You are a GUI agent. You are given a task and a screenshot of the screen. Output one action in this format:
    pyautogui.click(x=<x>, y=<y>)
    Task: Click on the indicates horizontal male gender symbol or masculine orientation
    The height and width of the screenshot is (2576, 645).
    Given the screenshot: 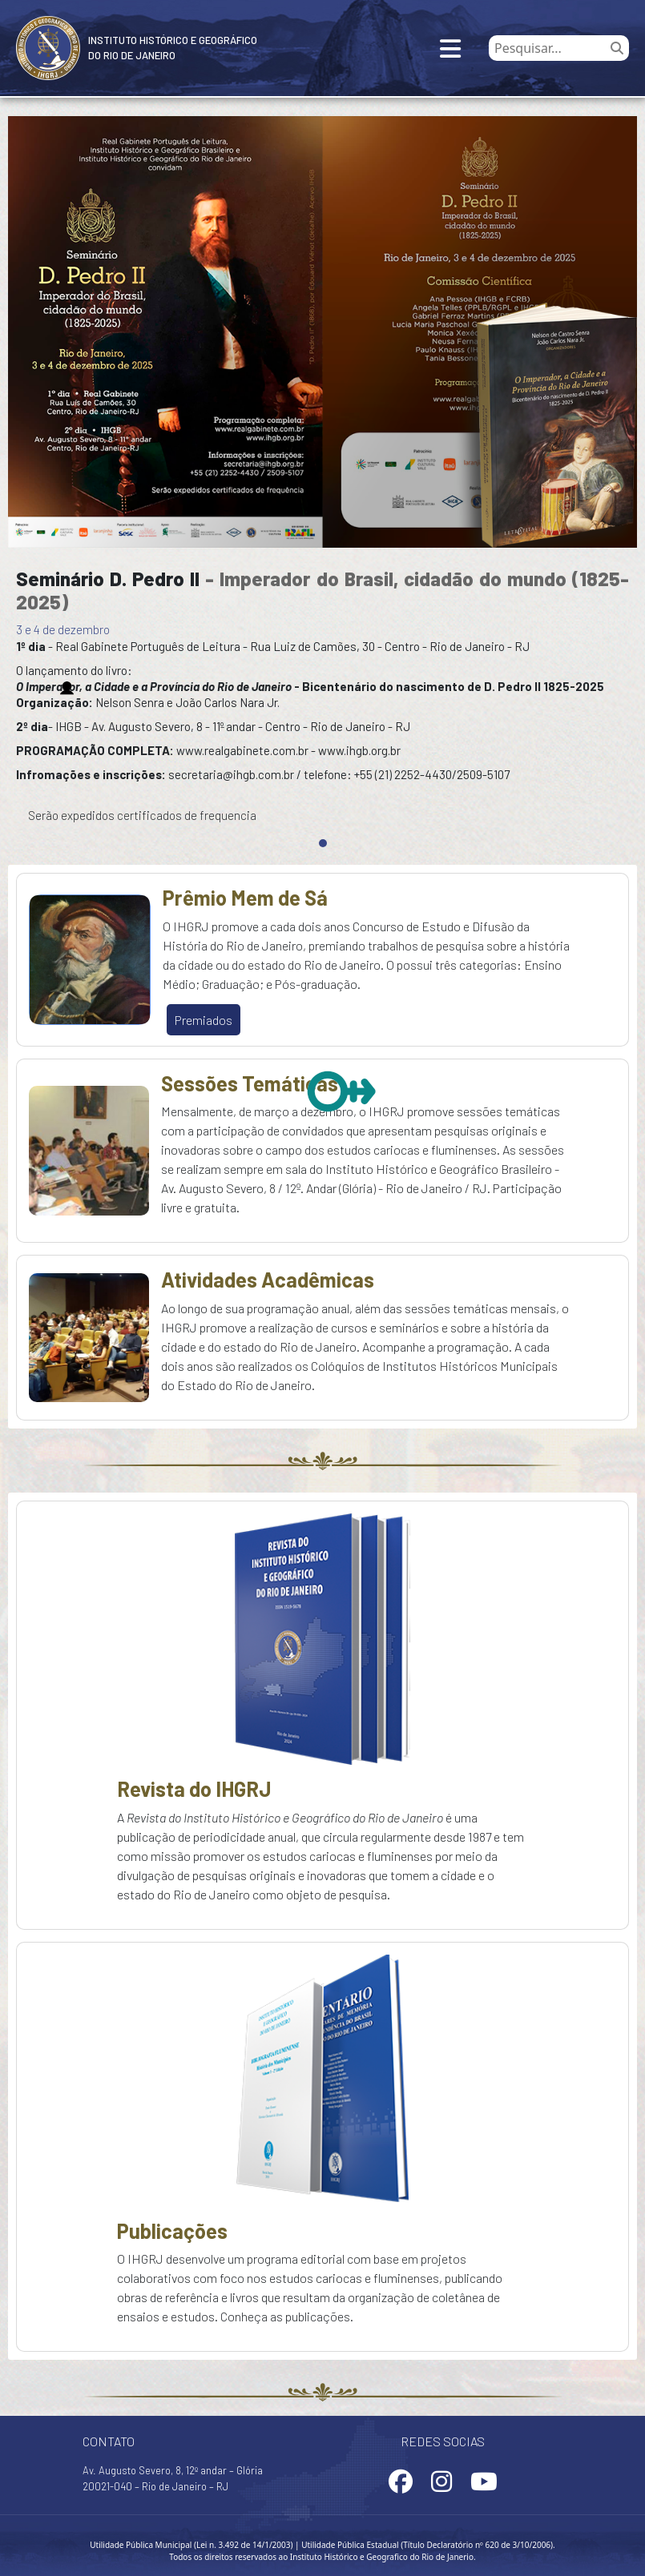 What is the action you would take?
    pyautogui.click(x=341, y=1091)
    